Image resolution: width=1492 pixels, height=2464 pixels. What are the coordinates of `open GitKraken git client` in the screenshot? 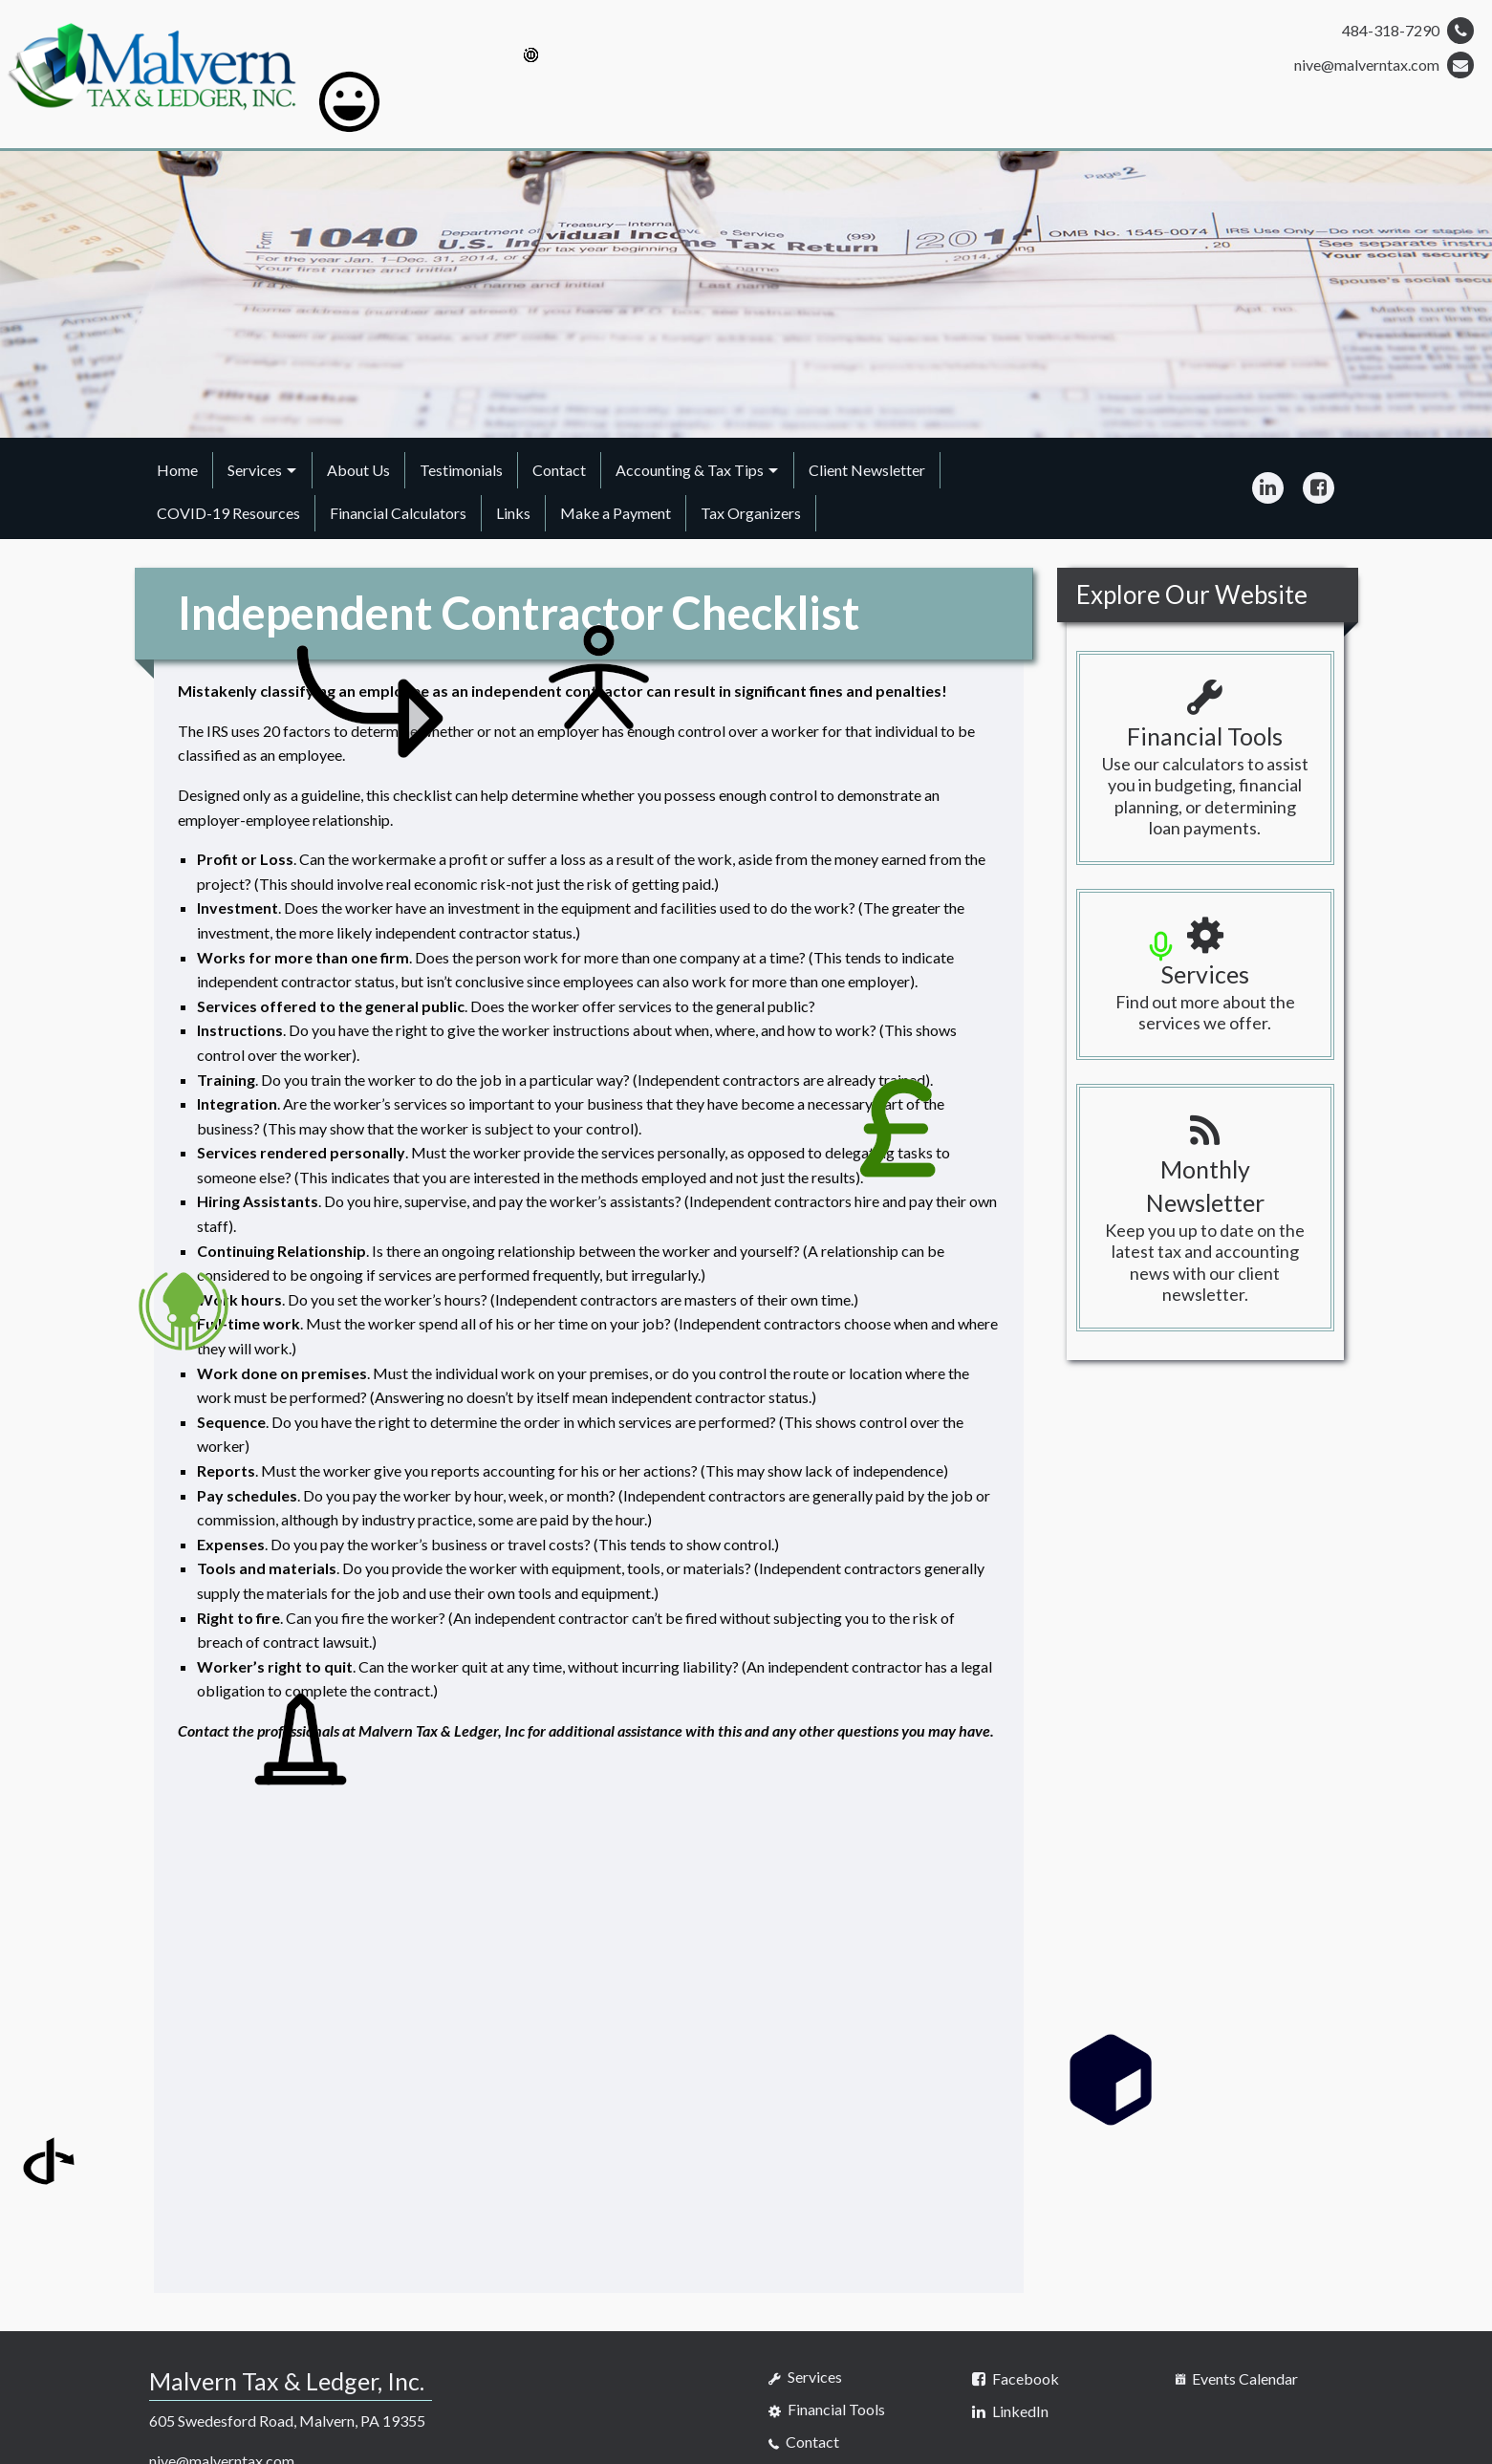 It's located at (184, 1311).